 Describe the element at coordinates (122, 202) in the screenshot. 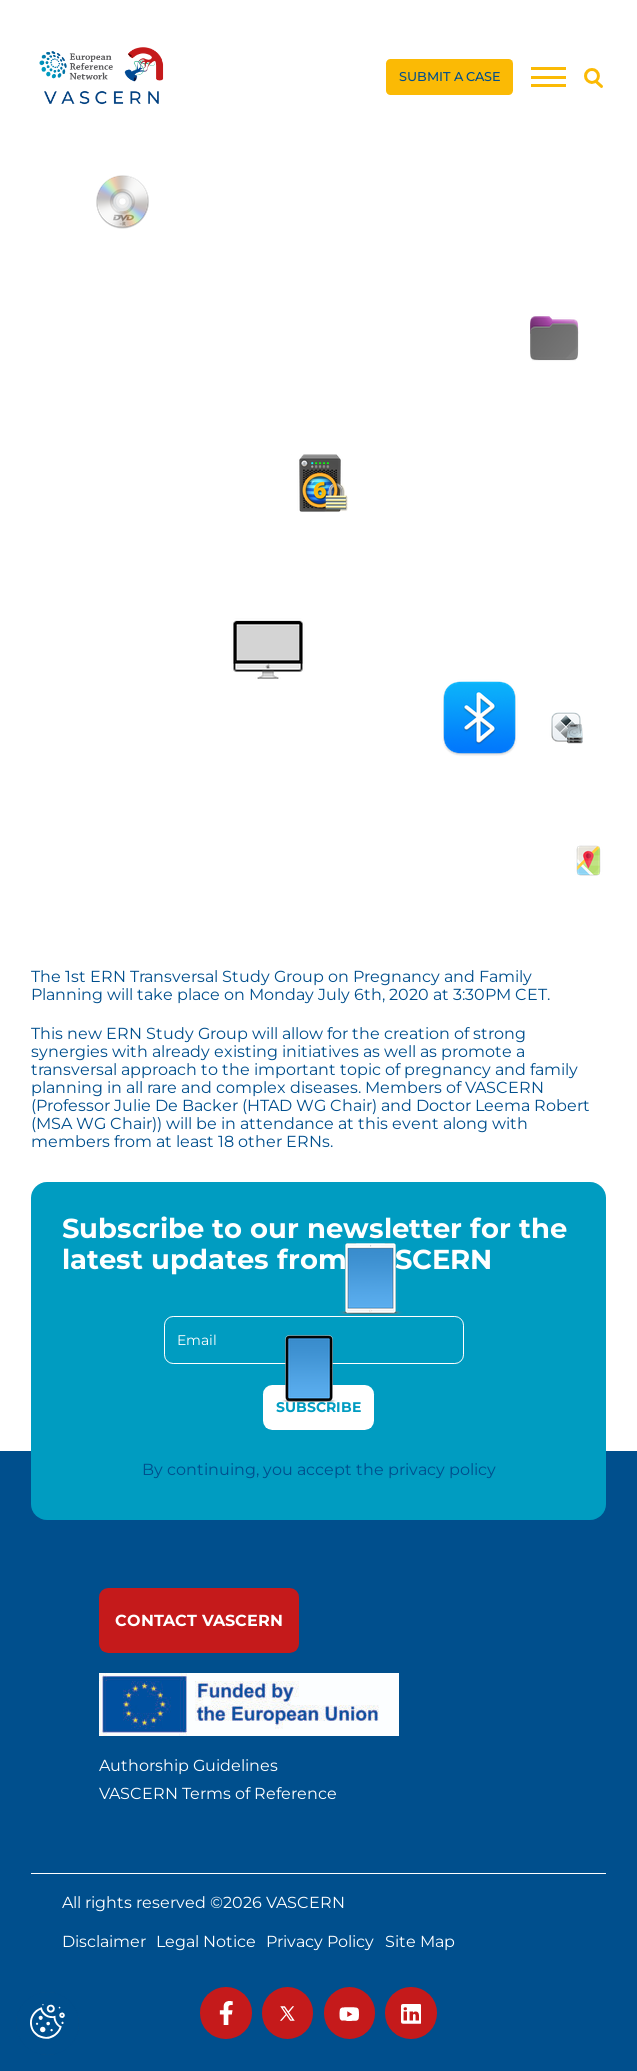

I see `indicates a blank DVD-R disc ready for burning` at that location.